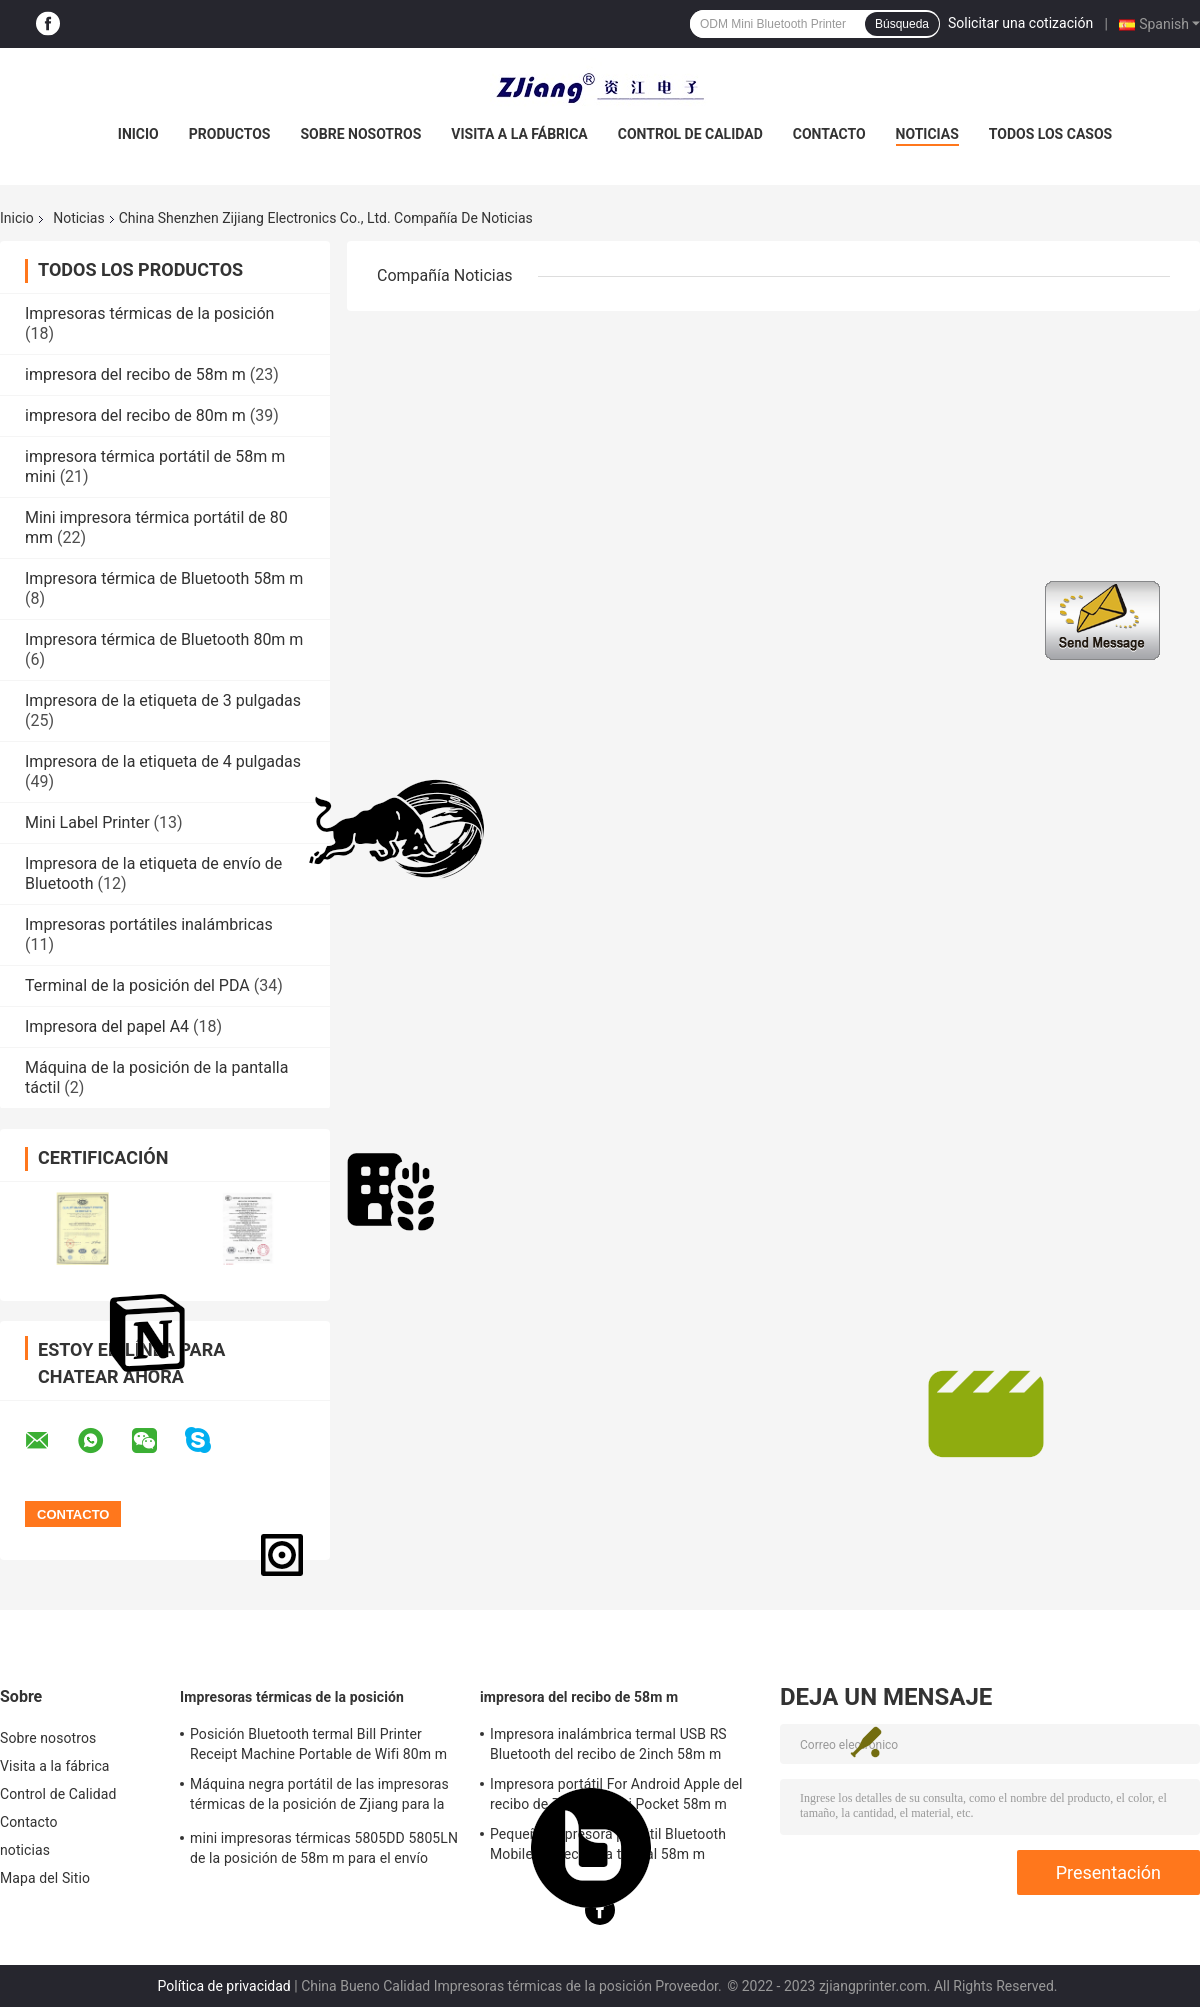 The image size is (1200, 2007). Describe the element at coordinates (388, 1189) in the screenshot. I see `access agricultural or farm management services` at that location.